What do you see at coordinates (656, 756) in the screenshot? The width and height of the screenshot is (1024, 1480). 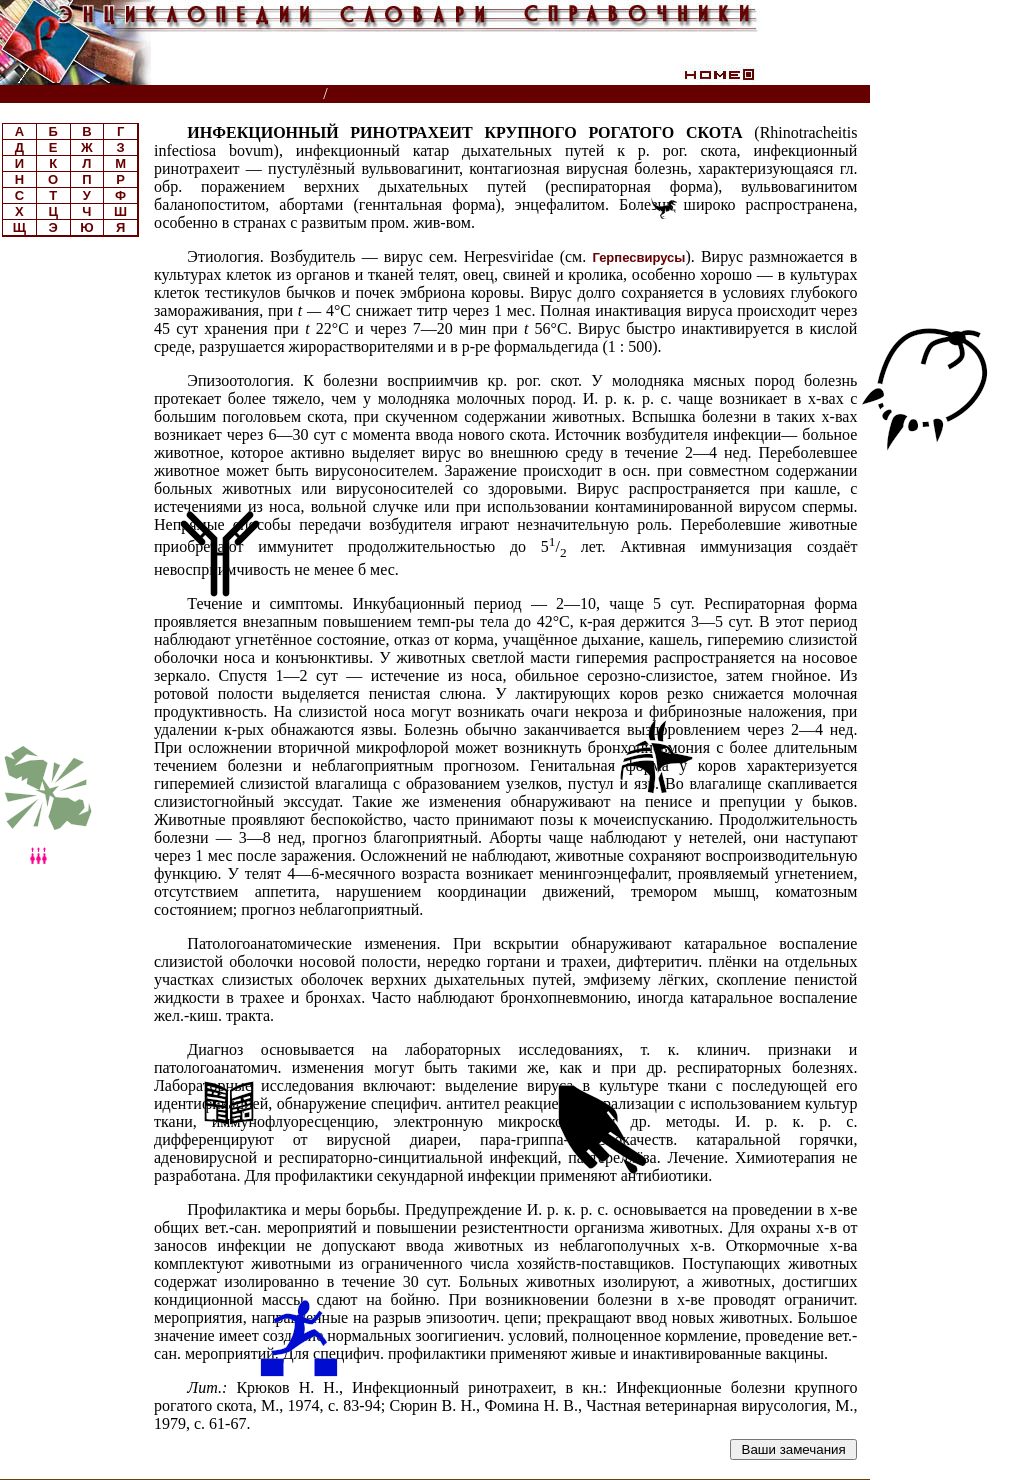 I see `select anubis character or deity` at bounding box center [656, 756].